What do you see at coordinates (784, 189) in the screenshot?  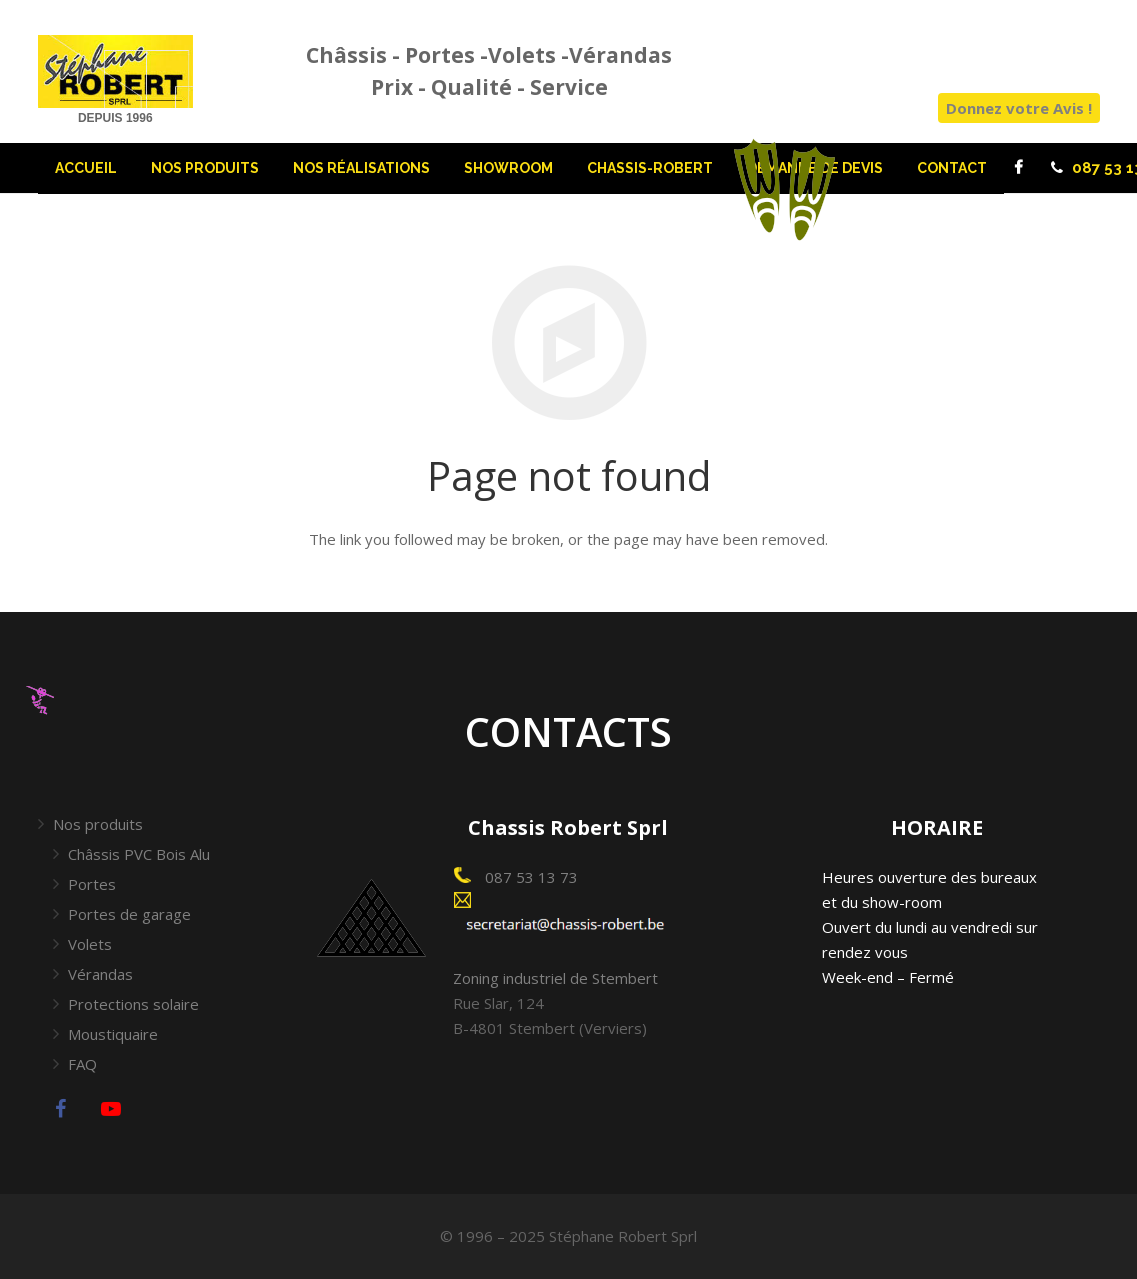 I see `access swimming or diving activities` at bounding box center [784, 189].